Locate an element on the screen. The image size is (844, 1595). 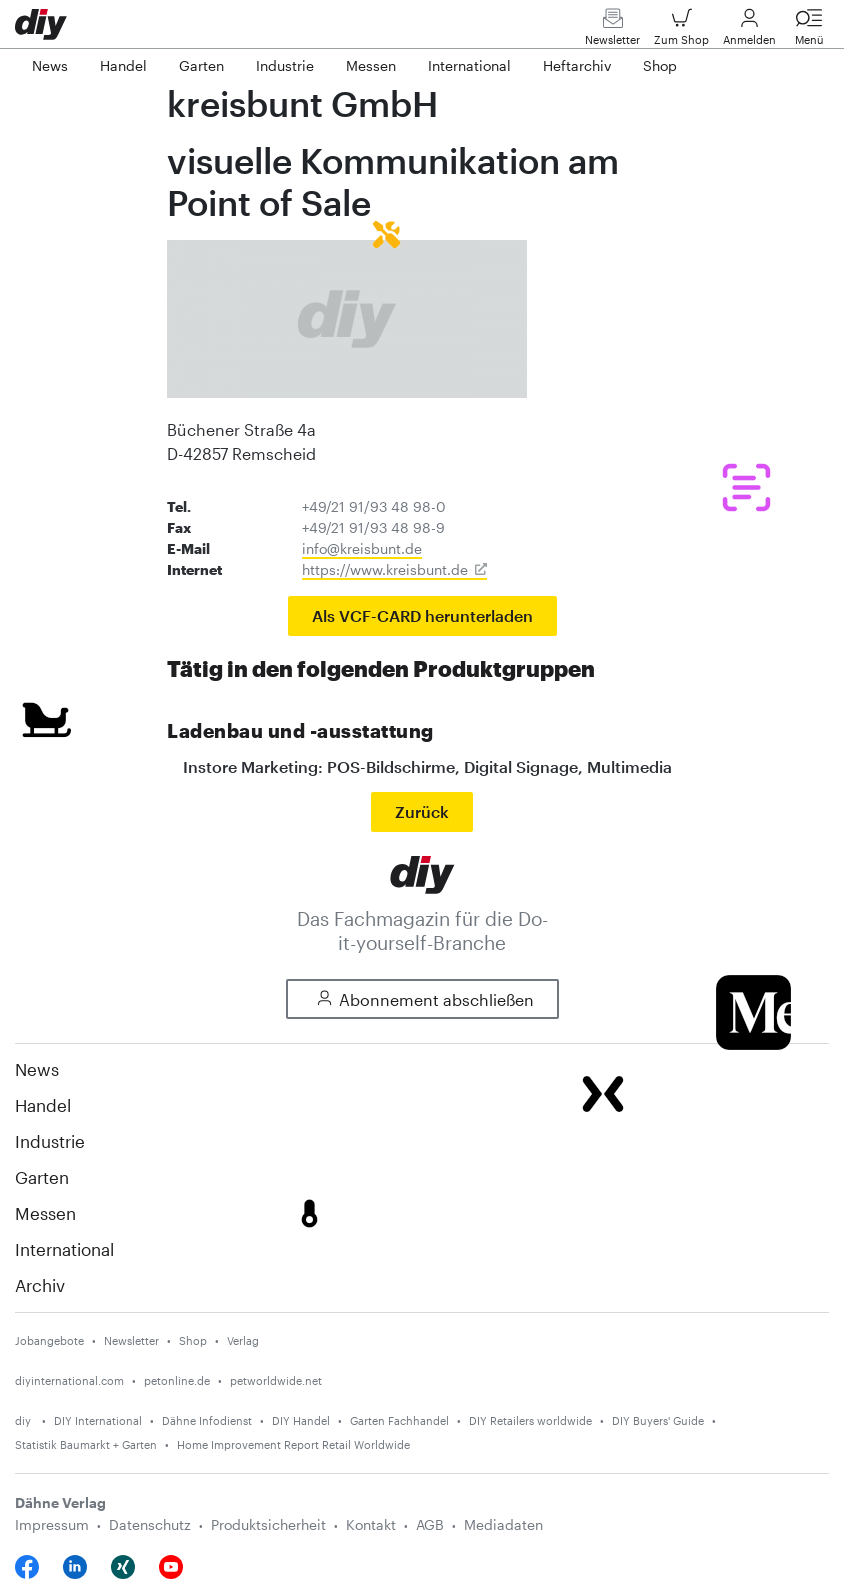
access settings or configuration options is located at coordinates (386, 234).